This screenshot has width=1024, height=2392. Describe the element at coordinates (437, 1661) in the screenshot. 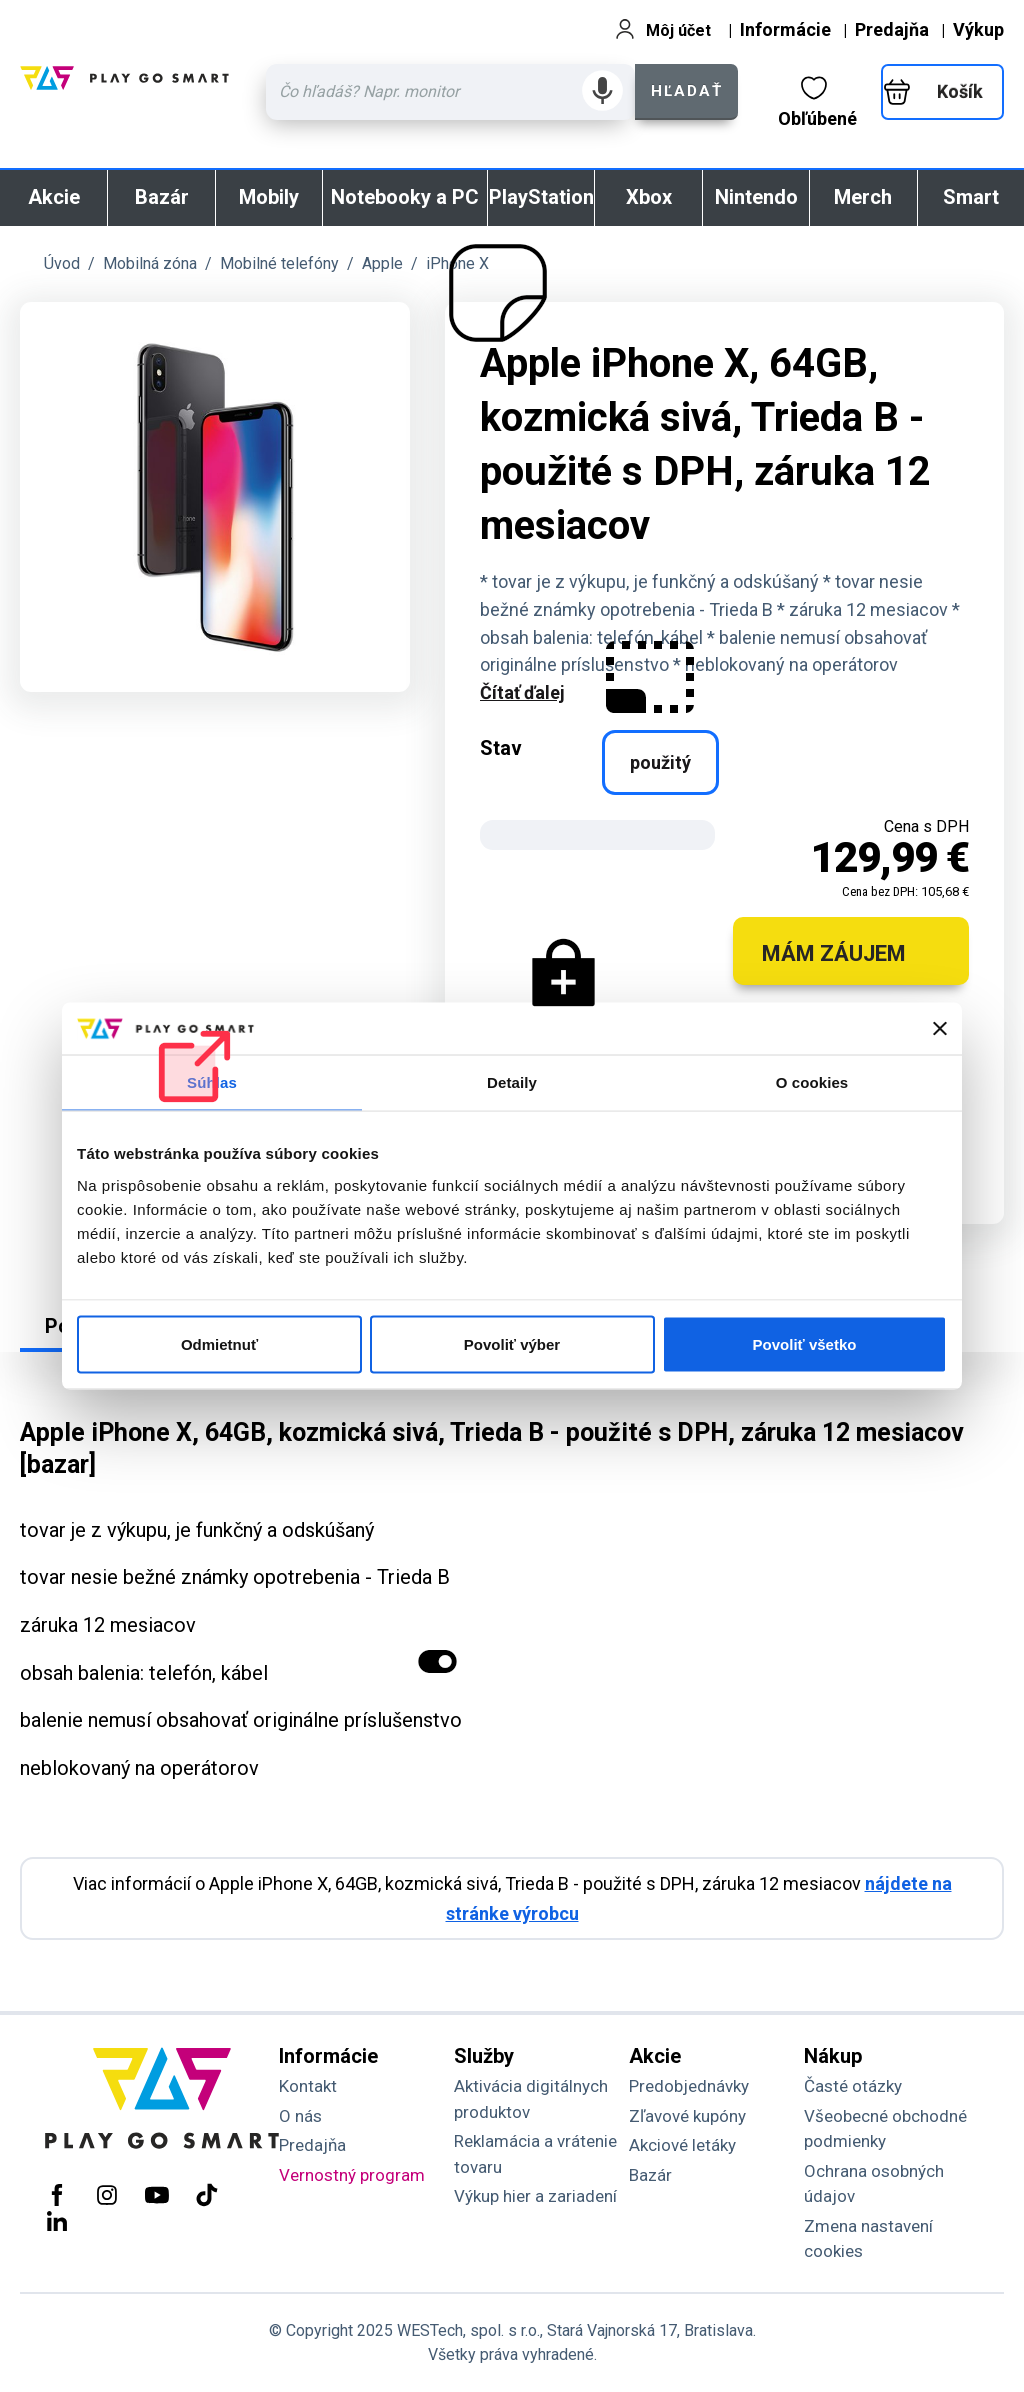

I see `toggle switch in the on position` at that location.